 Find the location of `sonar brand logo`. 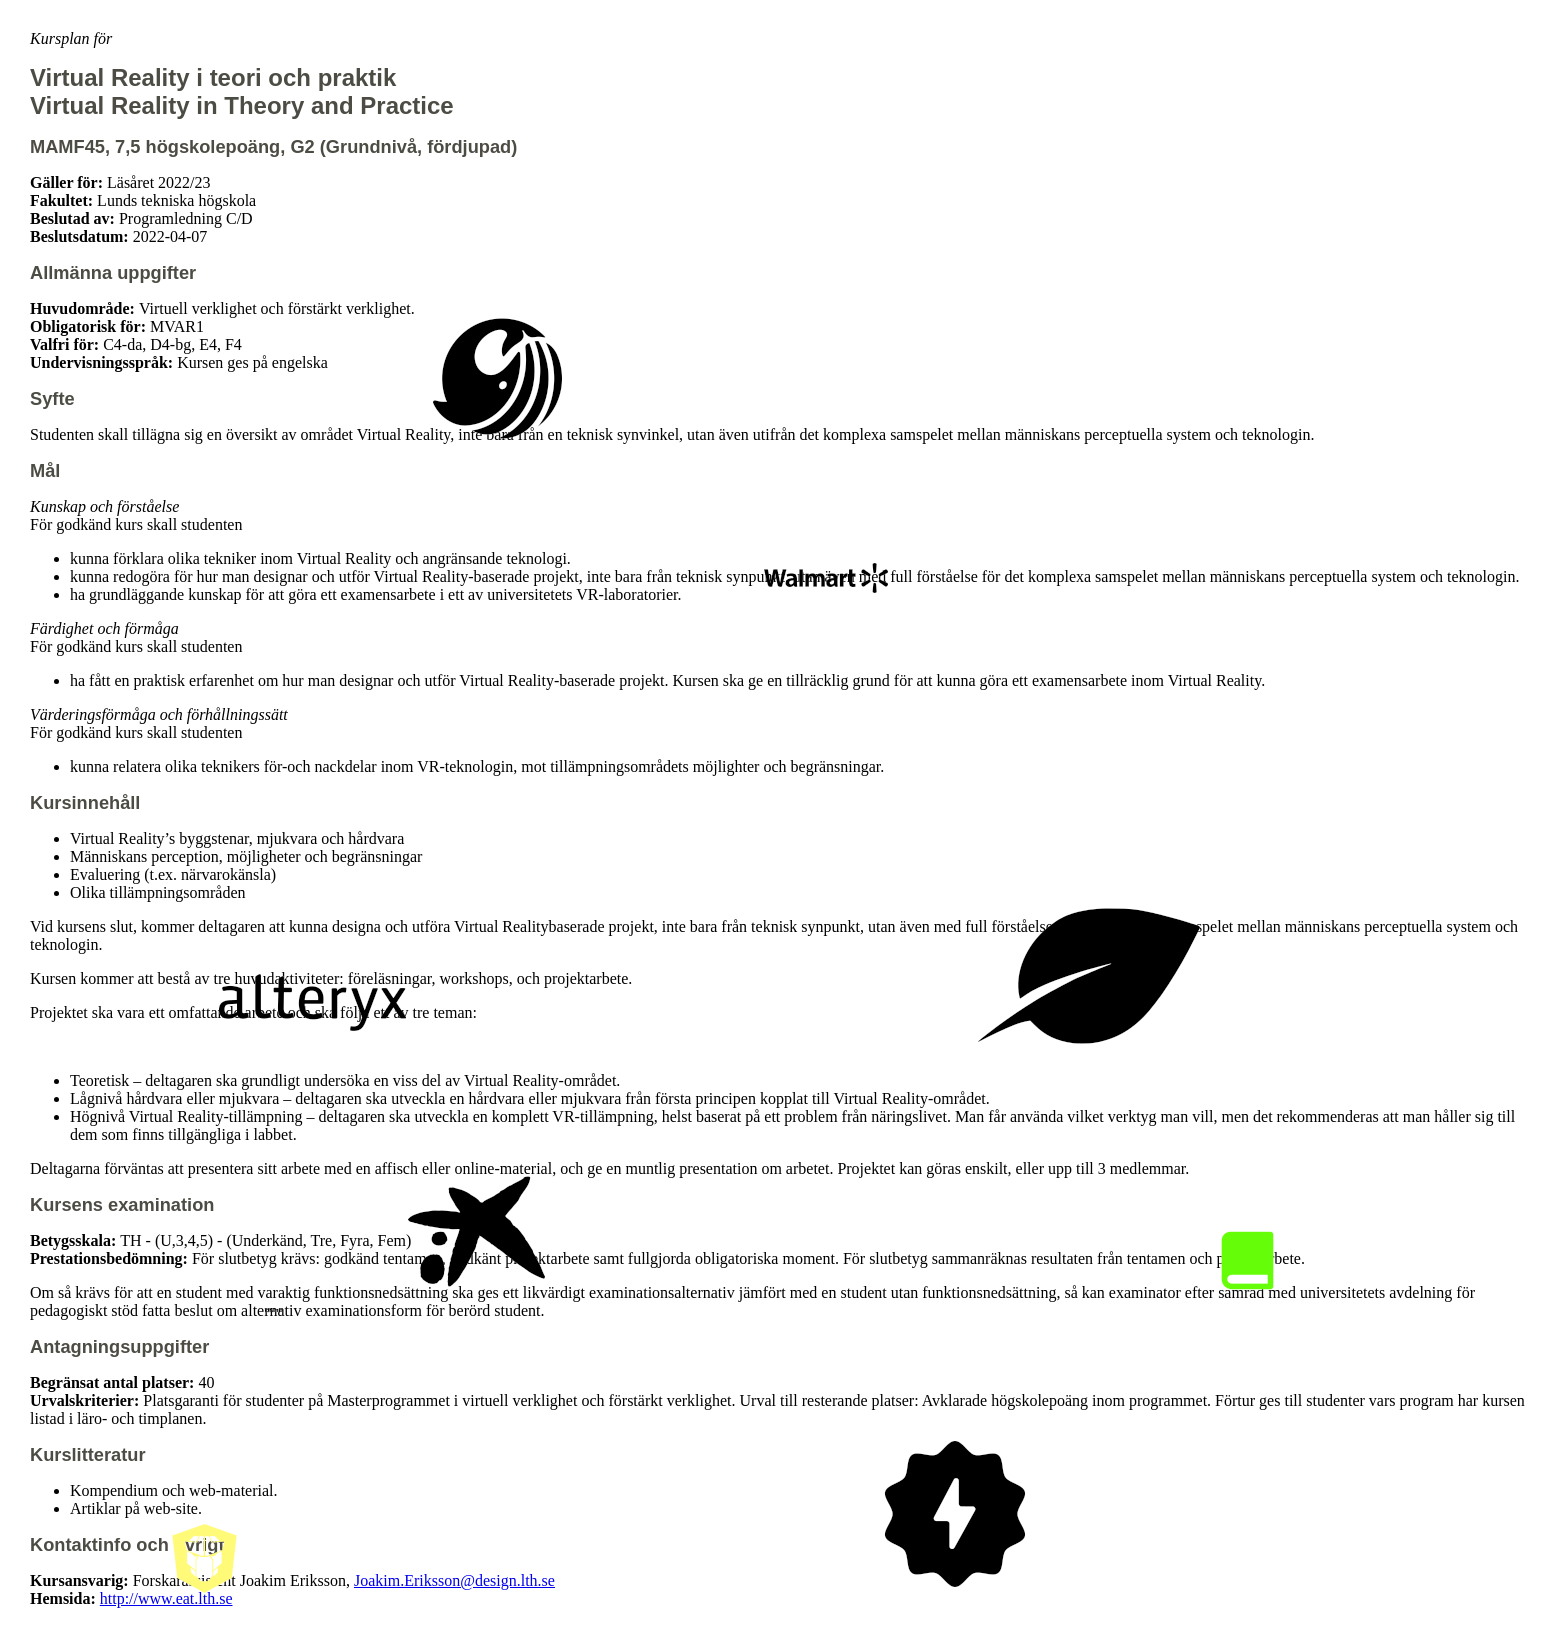

sonar brand logo is located at coordinates (497, 378).